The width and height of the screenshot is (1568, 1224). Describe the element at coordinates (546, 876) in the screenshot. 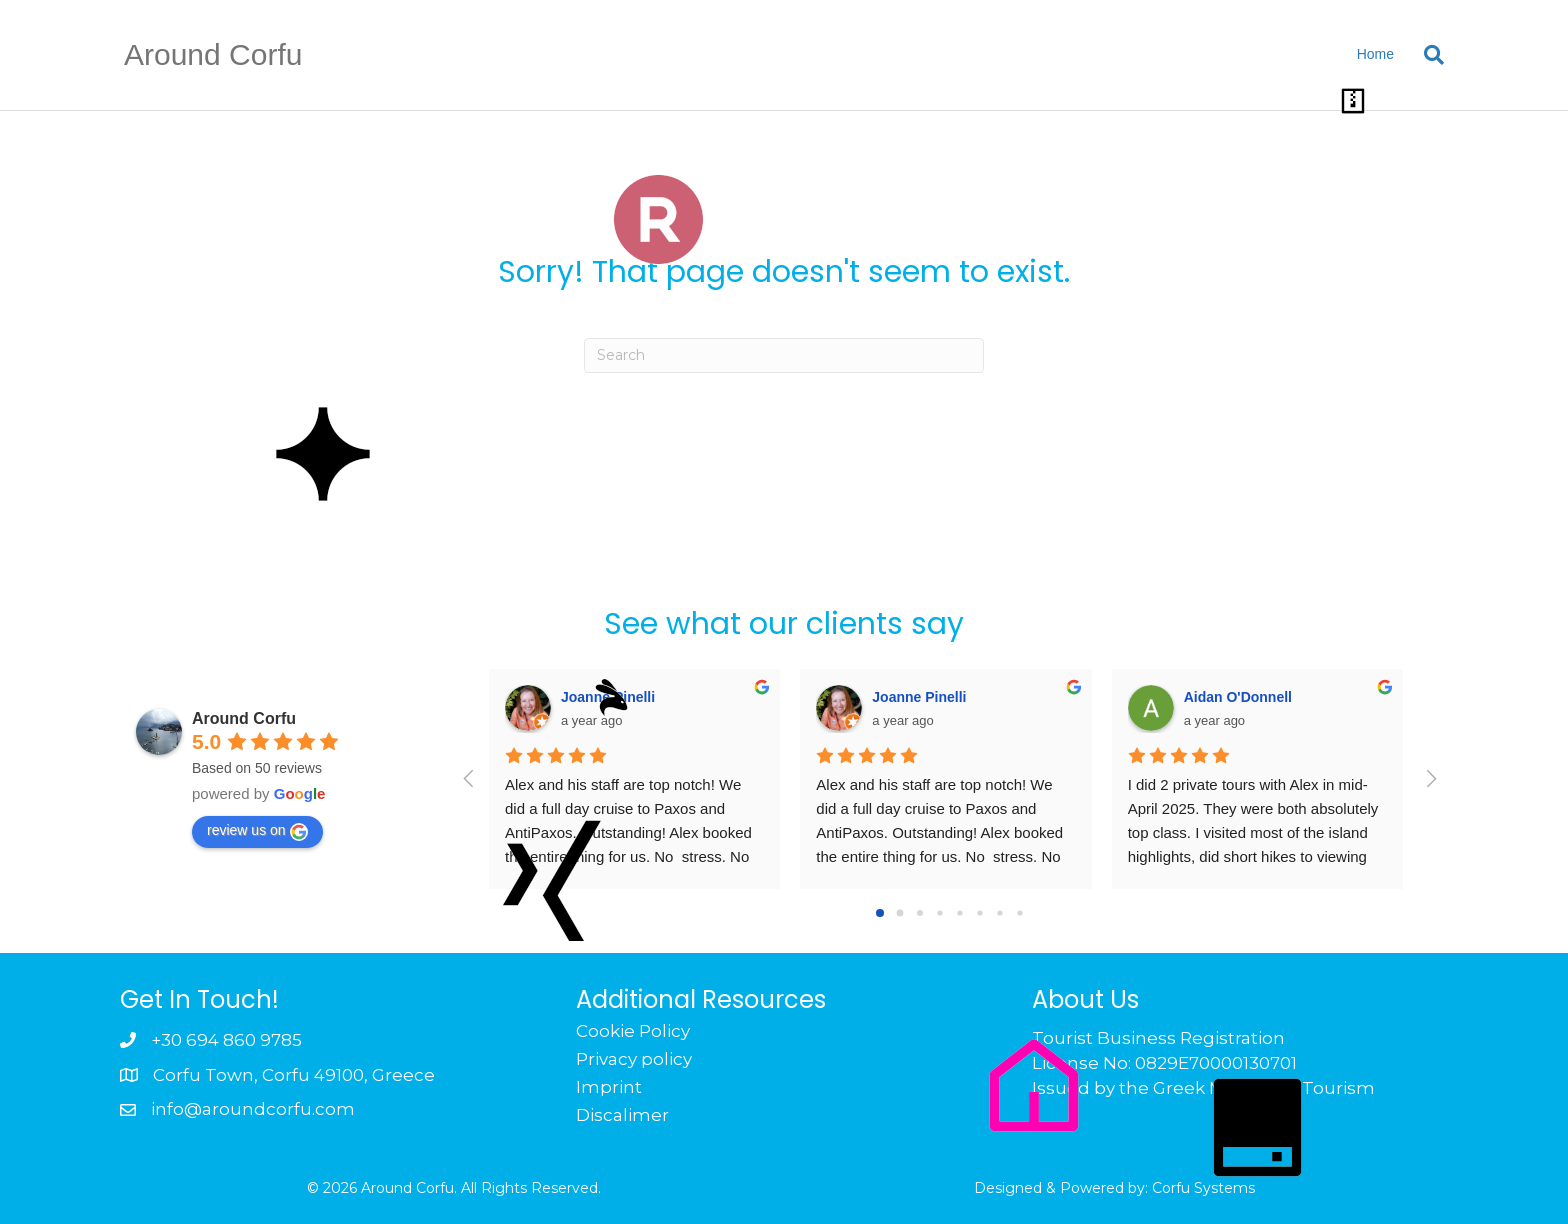

I see `link to Xing professional network profile` at that location.